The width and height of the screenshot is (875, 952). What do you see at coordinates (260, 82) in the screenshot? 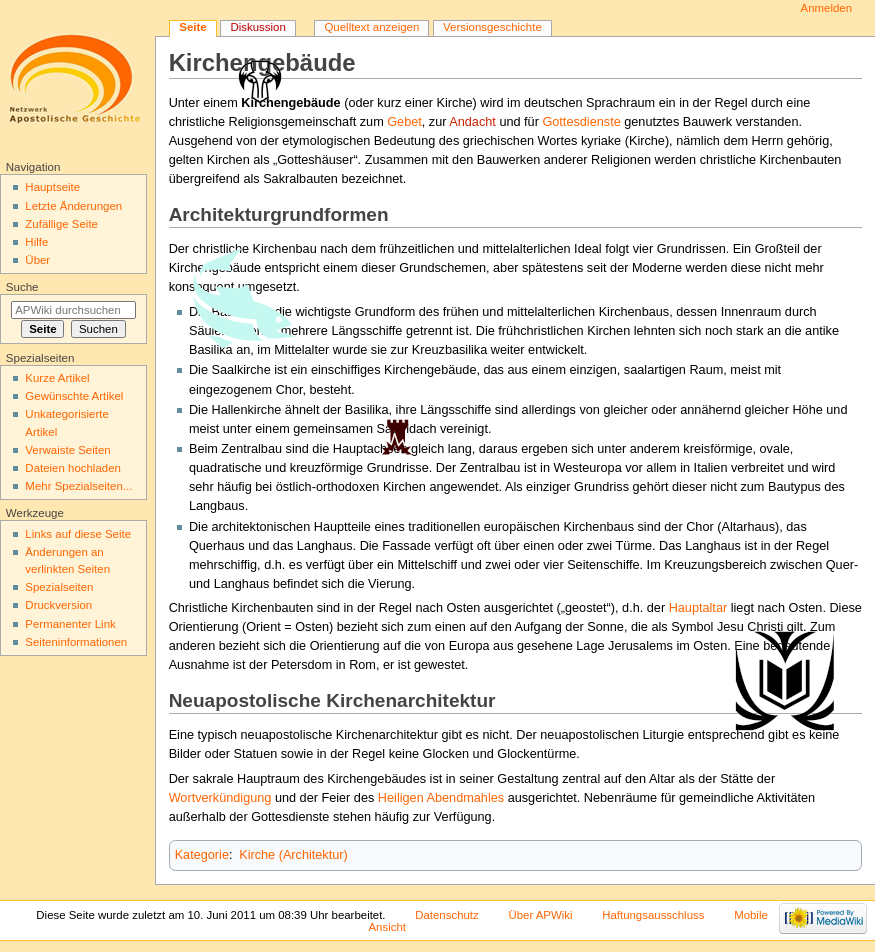
I see `access demon or boss enemy profile` at bounding box center [260, 82].